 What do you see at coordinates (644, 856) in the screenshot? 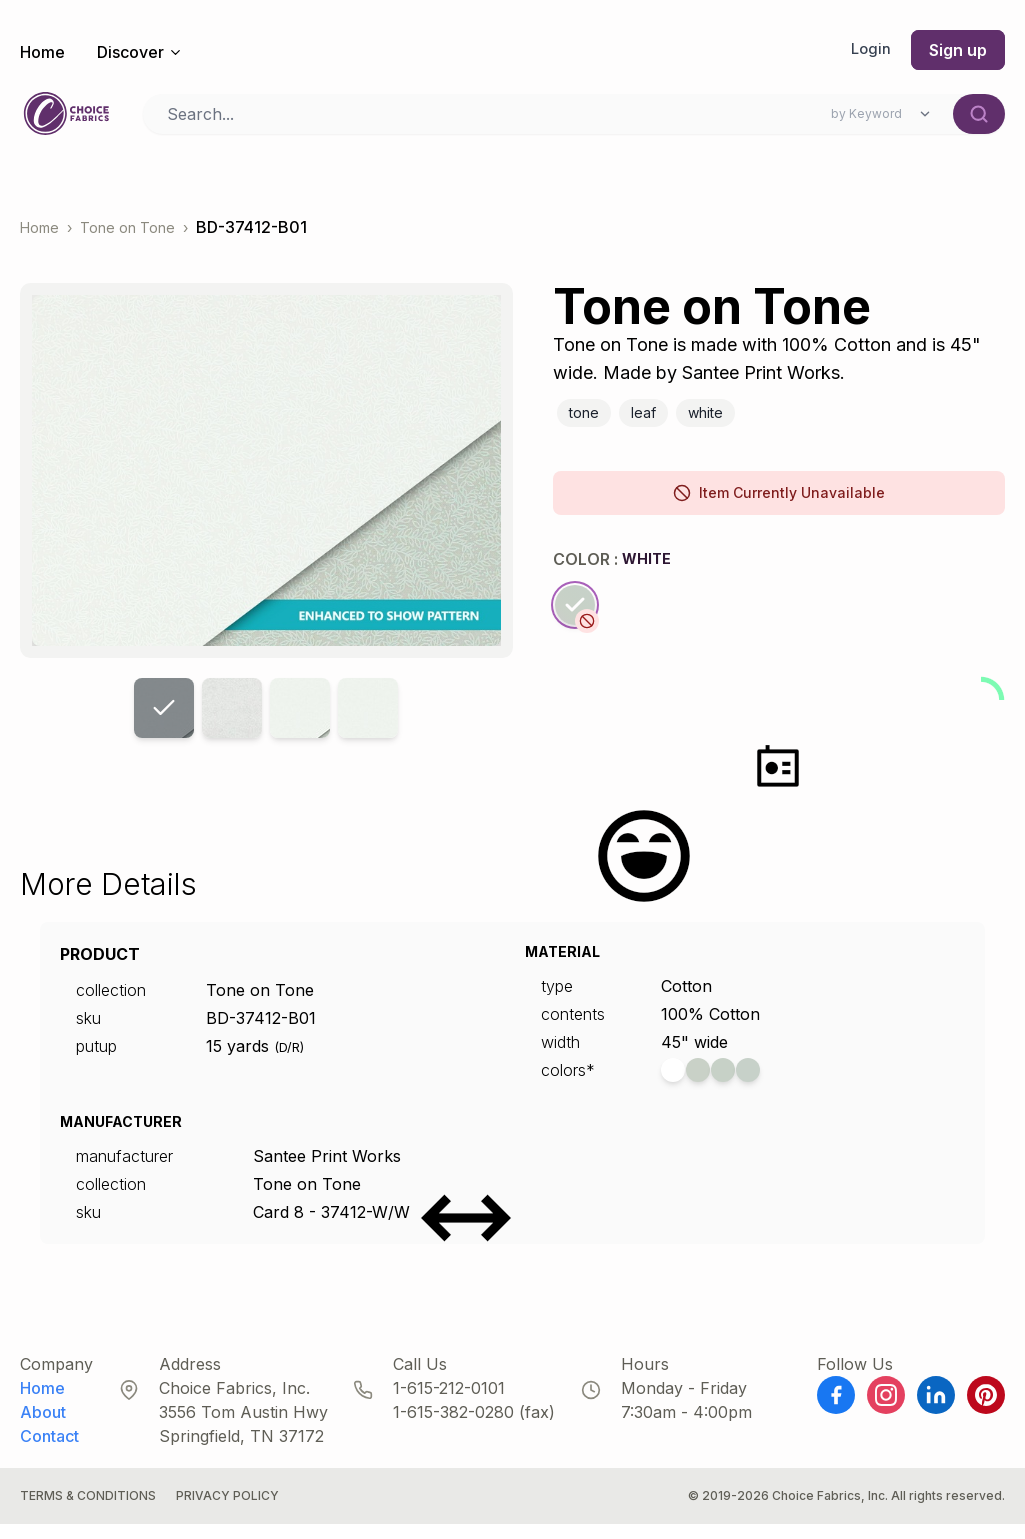
I see `add a laughing reaction to a message` at bounding box center [644, 856].